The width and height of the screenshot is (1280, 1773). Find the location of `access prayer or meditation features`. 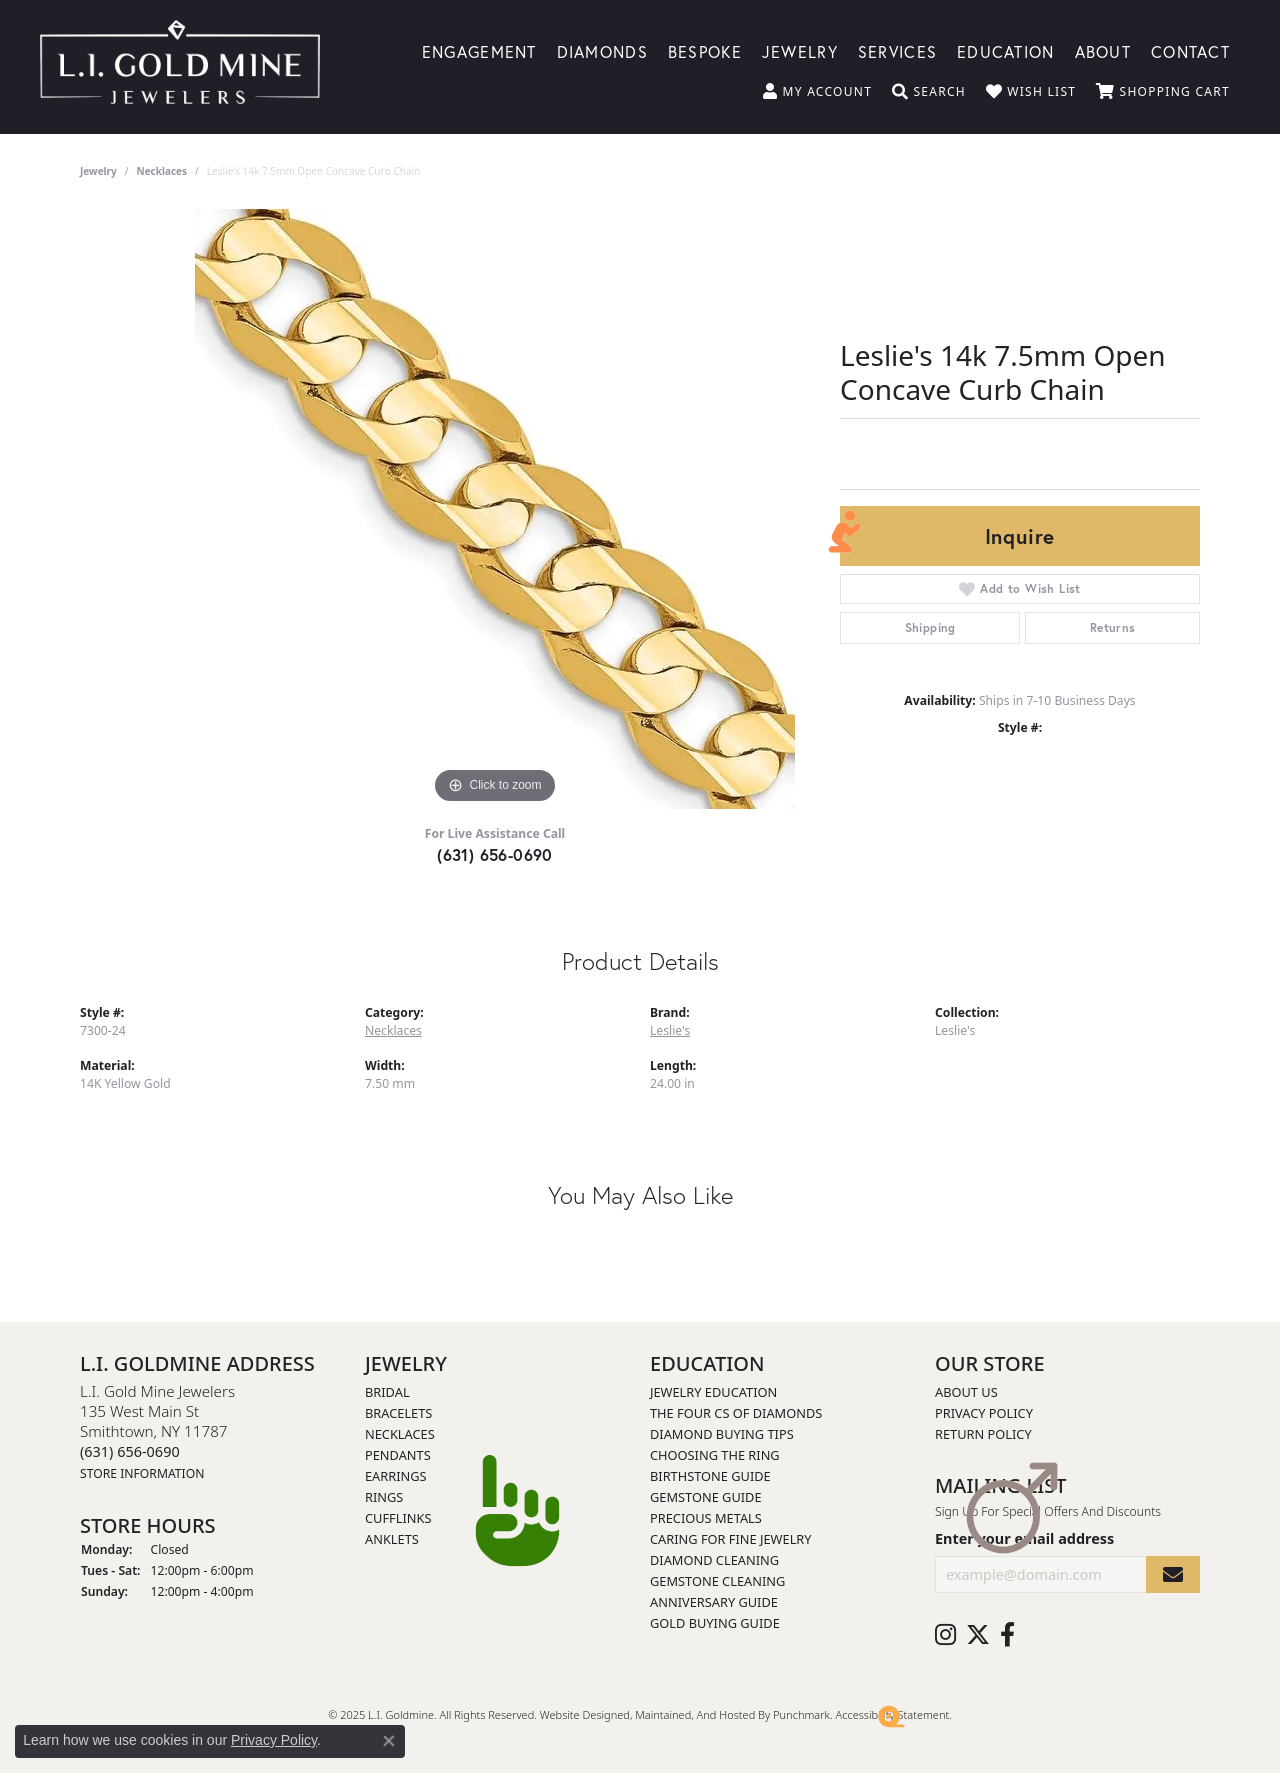

access prayer or meditation features is located at coordinates (844, 531).